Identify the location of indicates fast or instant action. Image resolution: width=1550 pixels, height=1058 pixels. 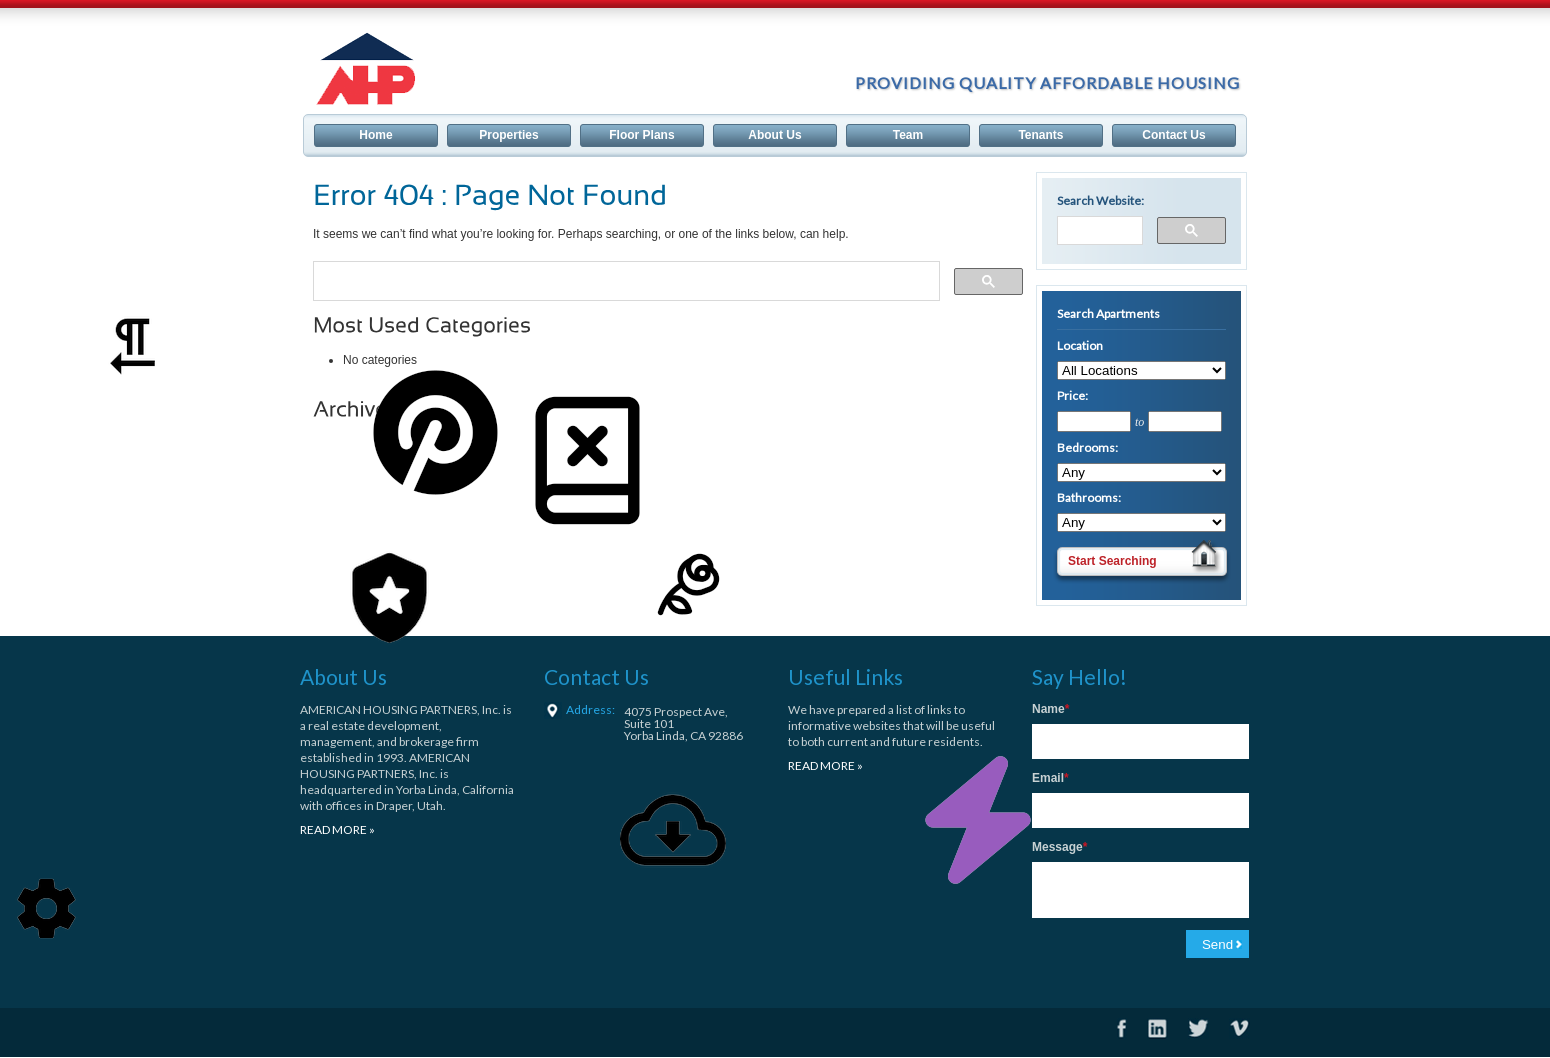
(978, 820).